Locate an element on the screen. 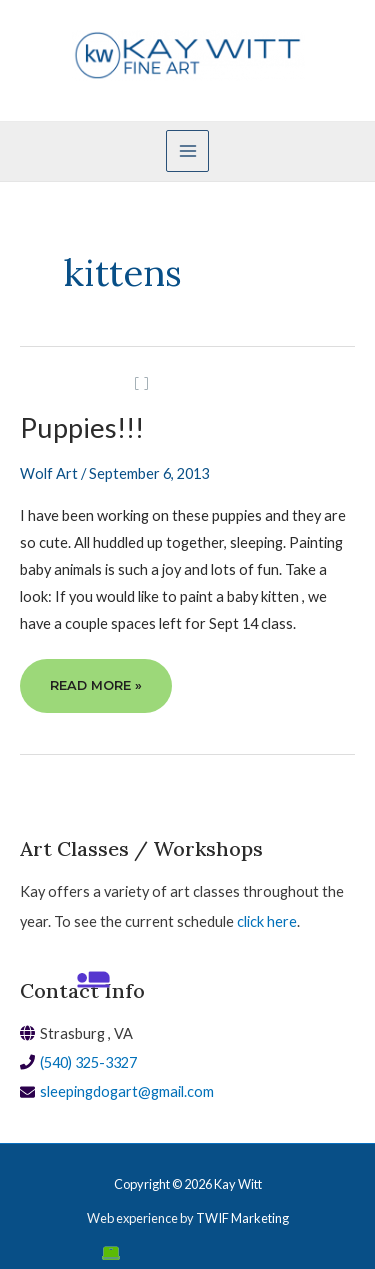  view hotel or accommodation options is located at coordinates (93, 979).